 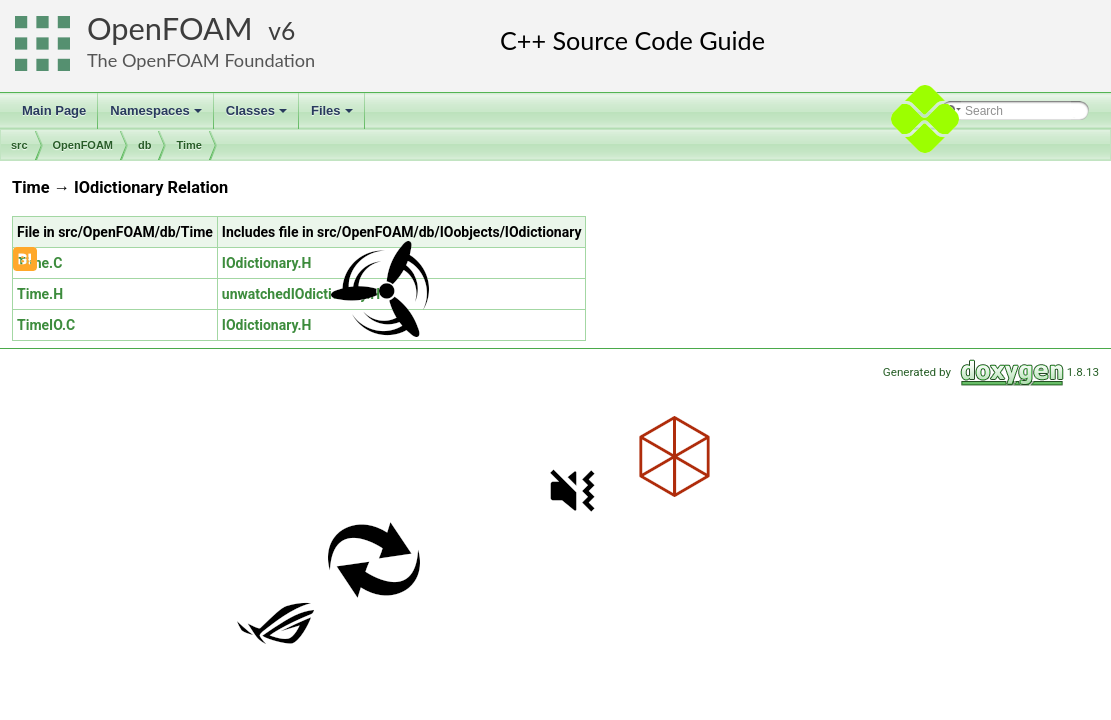 I want to click on concourse CI/CD platform logo, so click(x=380, y=289).